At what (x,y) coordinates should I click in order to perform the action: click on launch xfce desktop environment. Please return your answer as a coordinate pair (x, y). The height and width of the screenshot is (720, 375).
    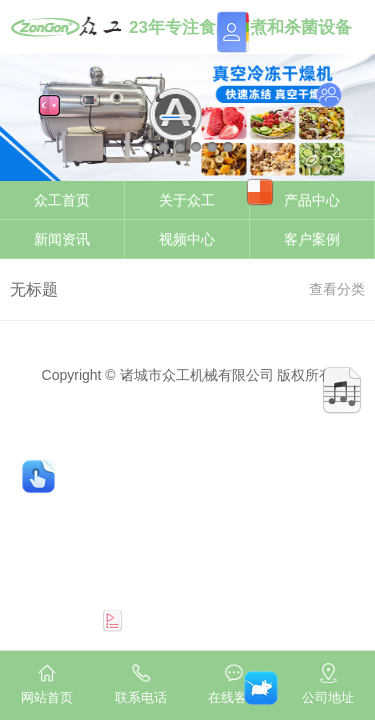
    Looking at the image, I should click on (261, 688).